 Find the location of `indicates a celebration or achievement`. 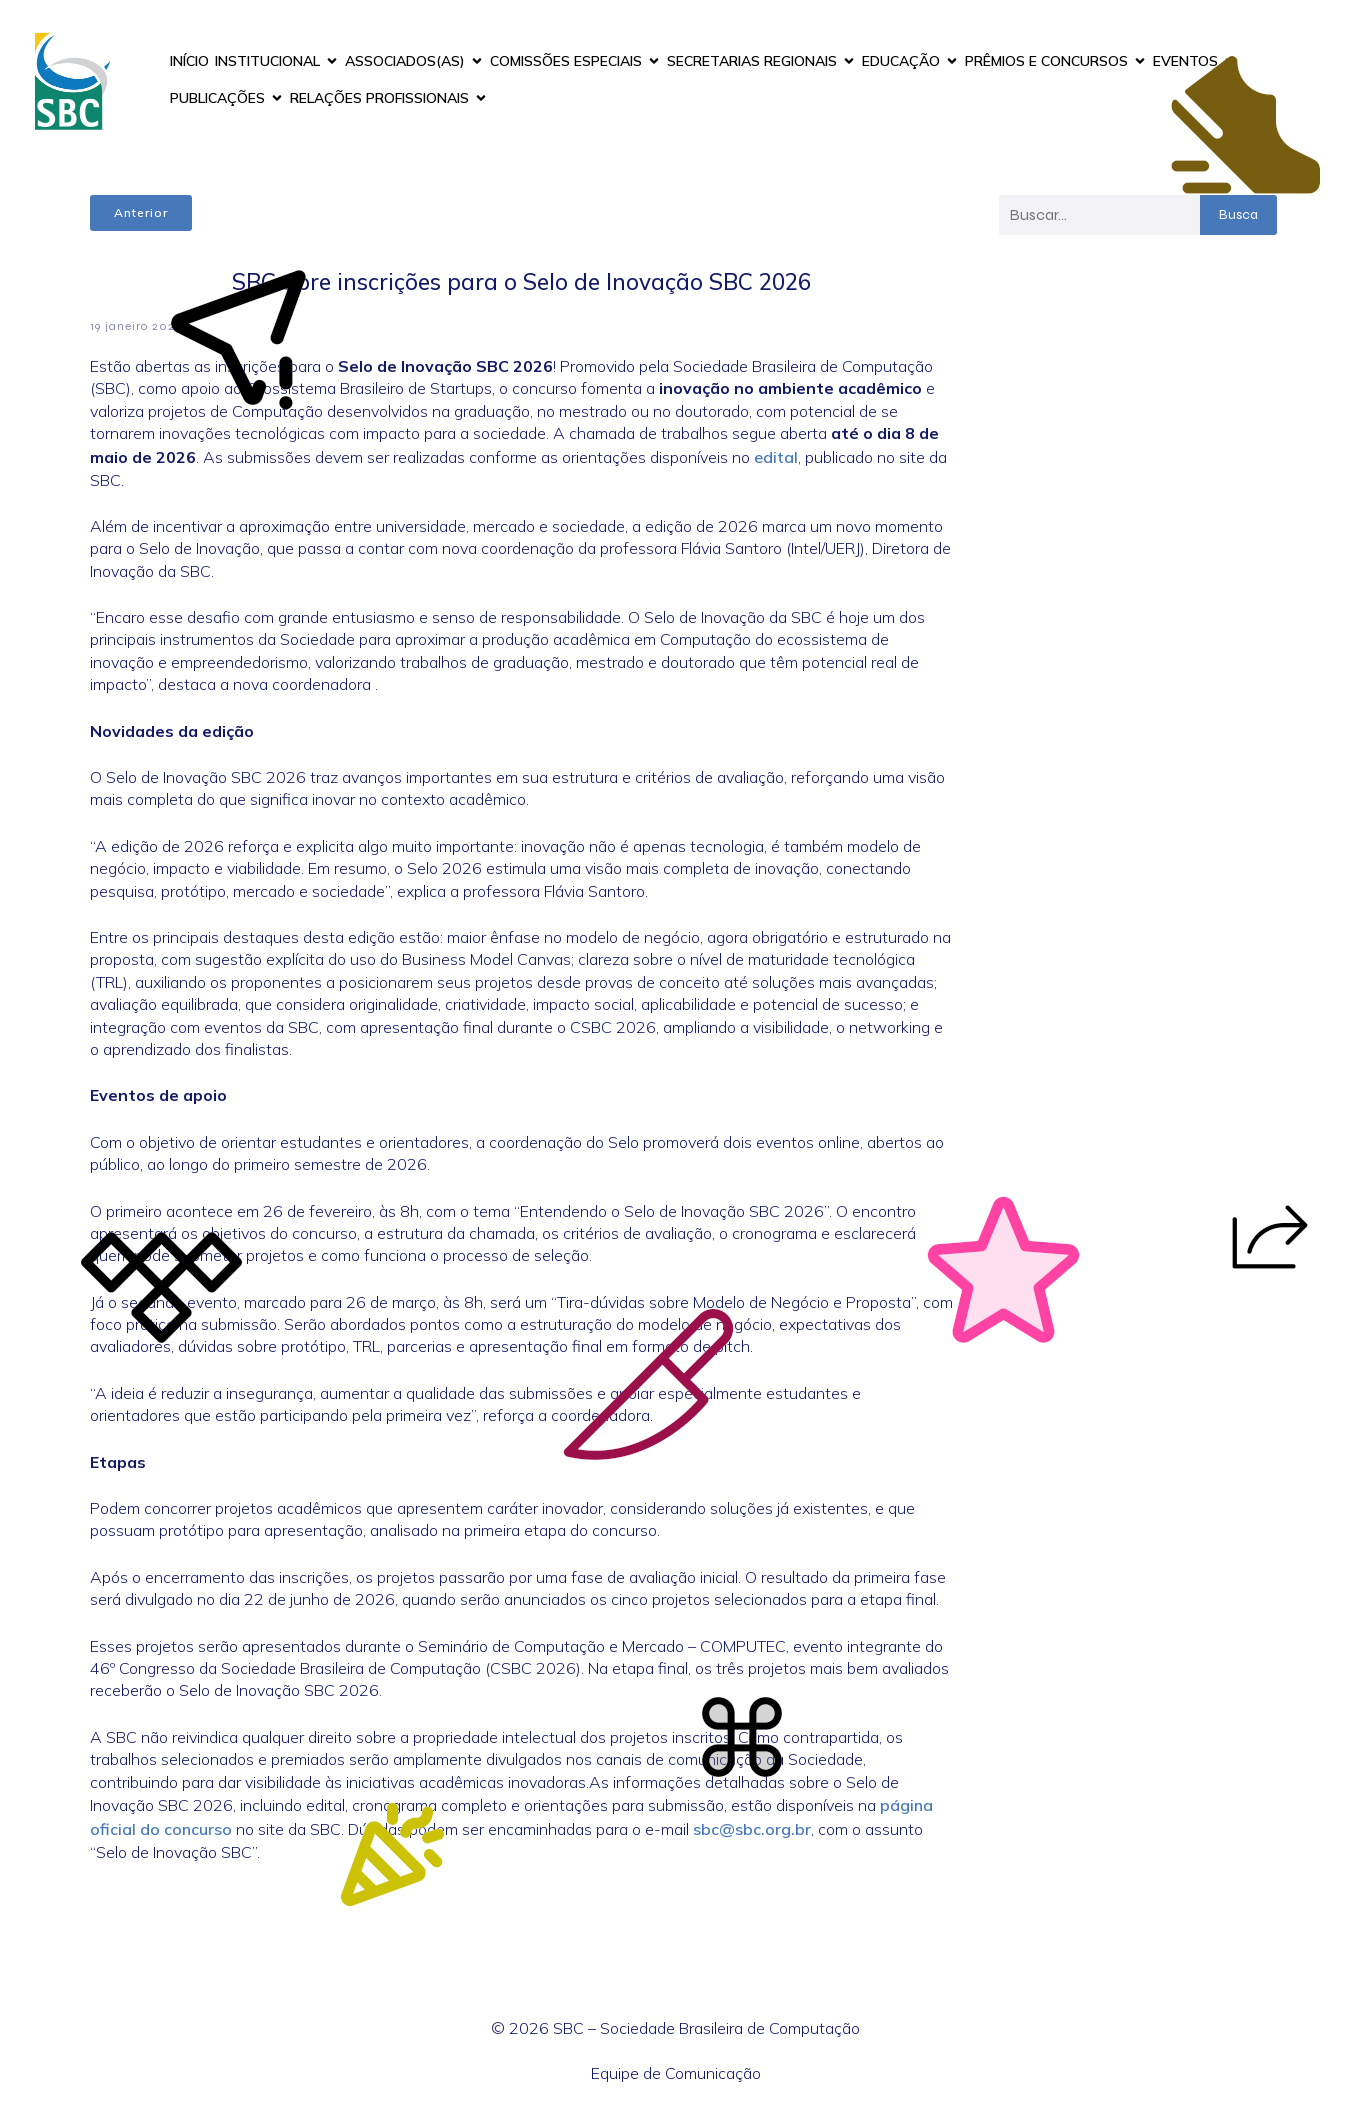

indicates a celebration or achievement is located at coordinates (387, 1860).